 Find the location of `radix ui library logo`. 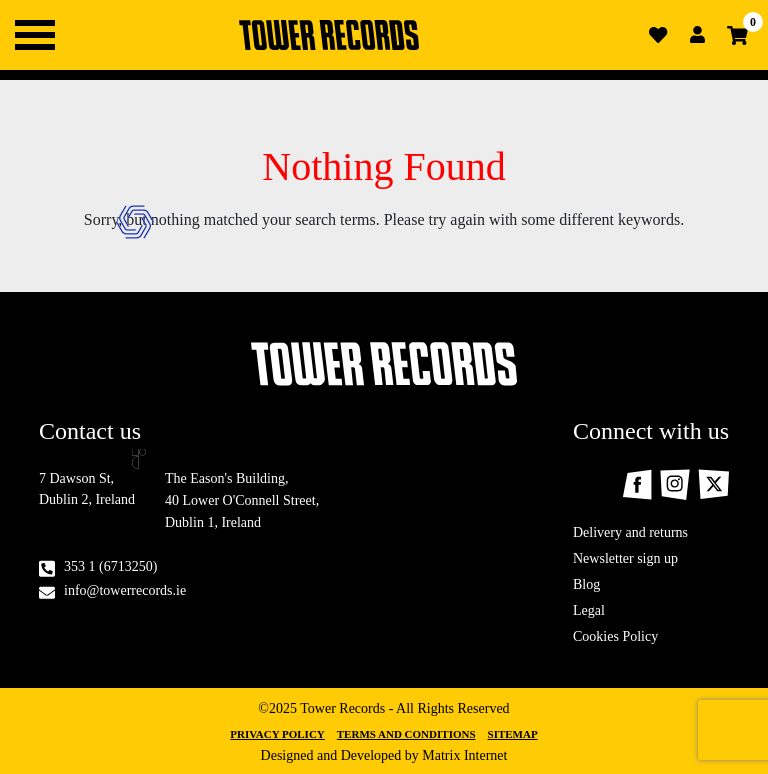

radix ui library logo is located at coordinates (139, 459).